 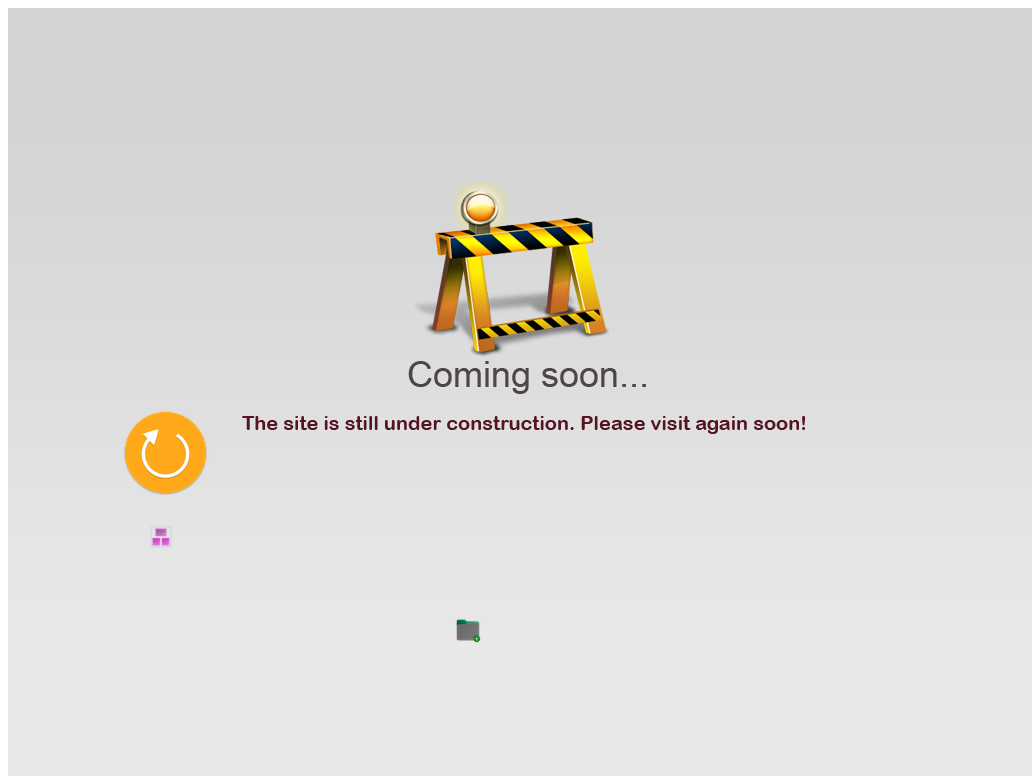 What do you see at coordinates (165, 452) in the screenshot?
I see `reboot or restart the system` at bounding box center [165, 452].